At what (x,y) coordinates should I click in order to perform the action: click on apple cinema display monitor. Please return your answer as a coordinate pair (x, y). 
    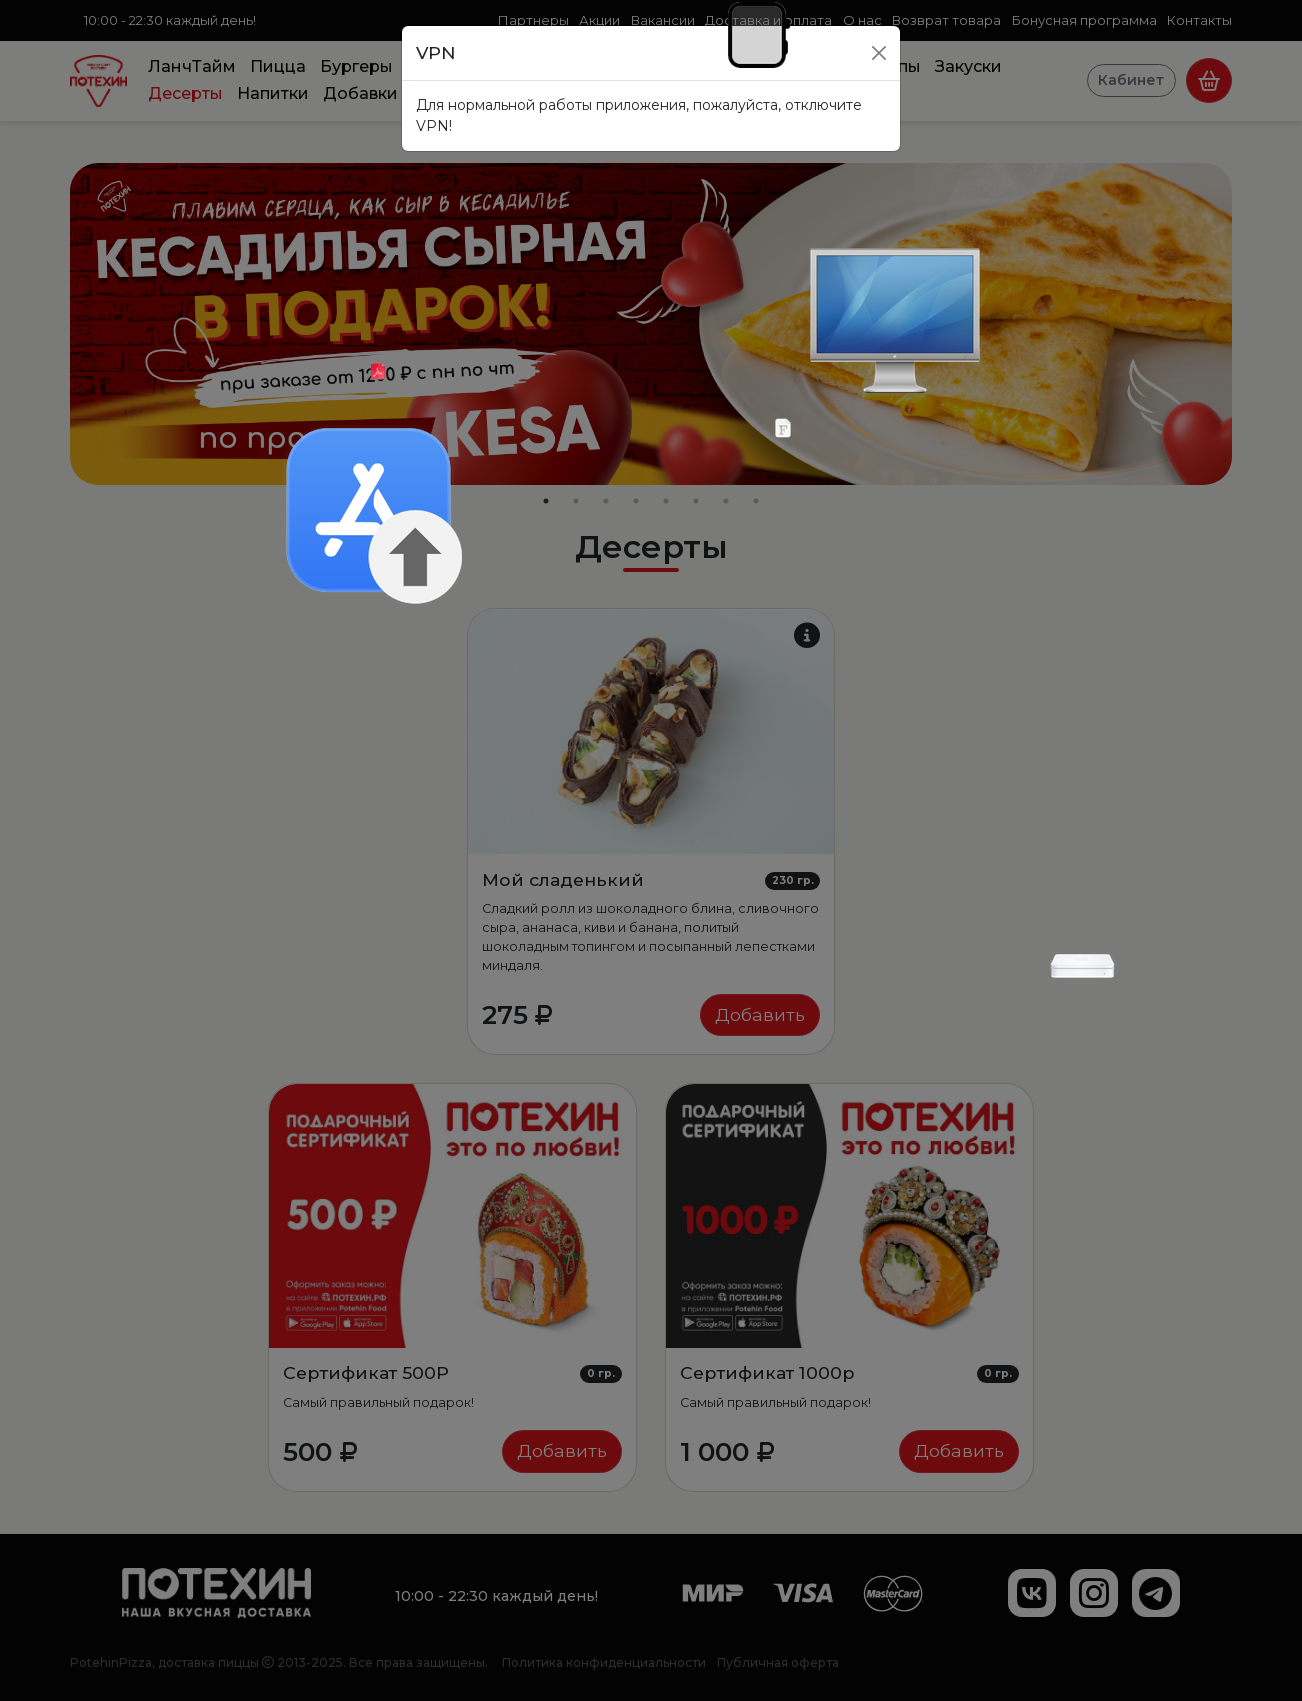
    Looking at the image, I should click on (895, 315).